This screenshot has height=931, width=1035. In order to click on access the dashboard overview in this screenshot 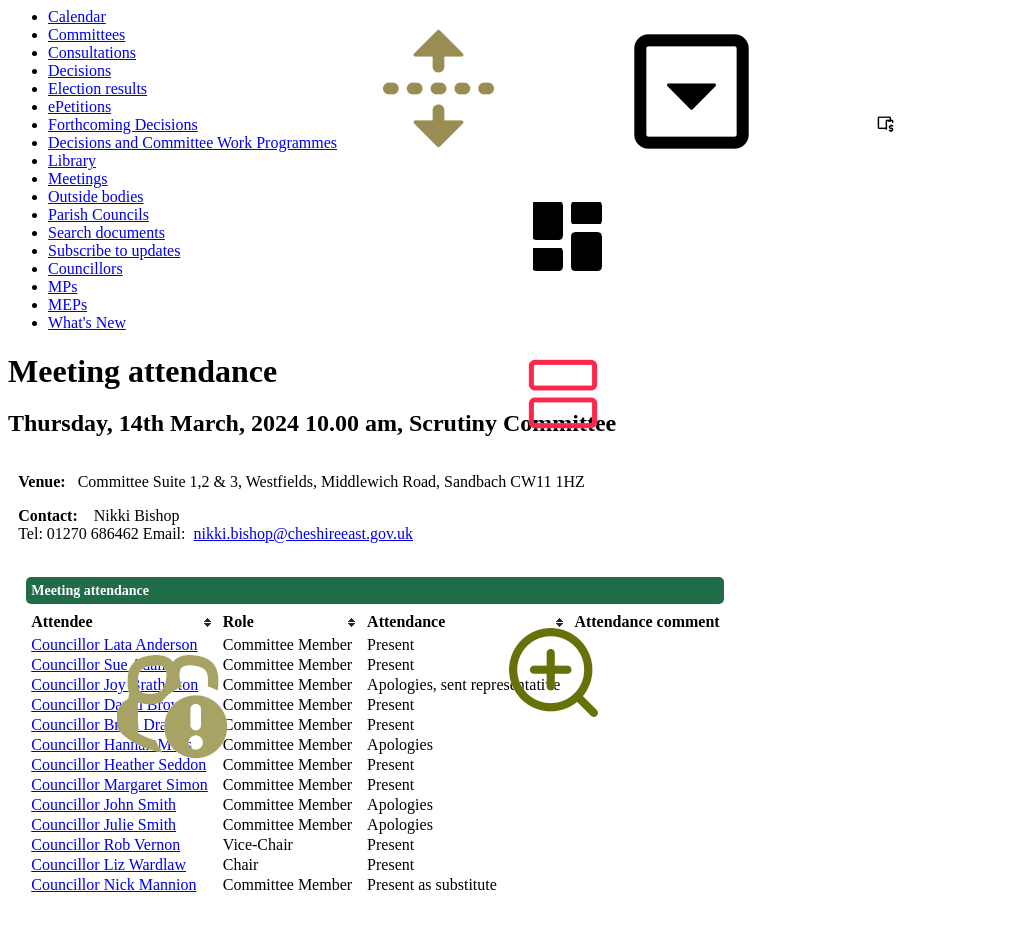, I will do `click(567, 236)`.